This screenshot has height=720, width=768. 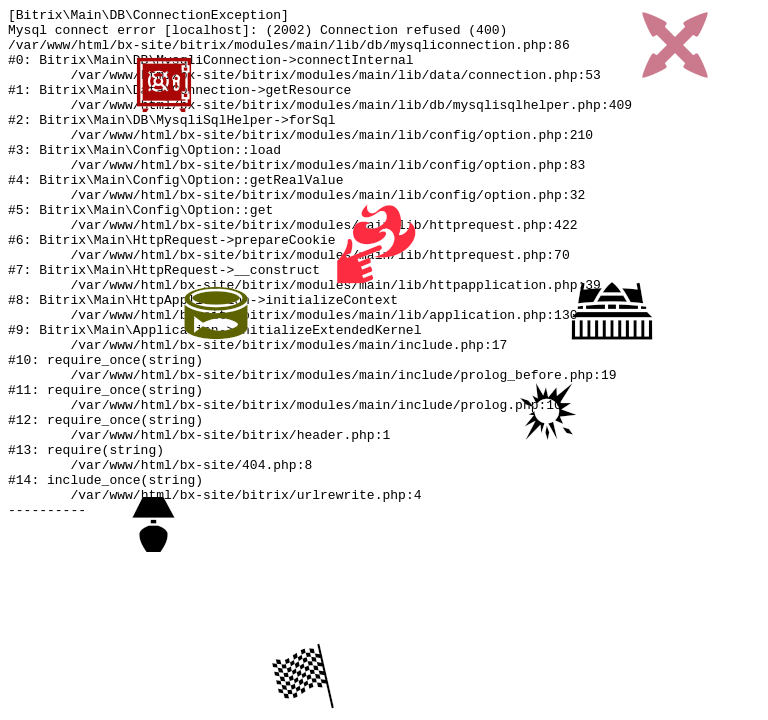 I want to click on expand content in multiple directions, so click(x=675, y=45).